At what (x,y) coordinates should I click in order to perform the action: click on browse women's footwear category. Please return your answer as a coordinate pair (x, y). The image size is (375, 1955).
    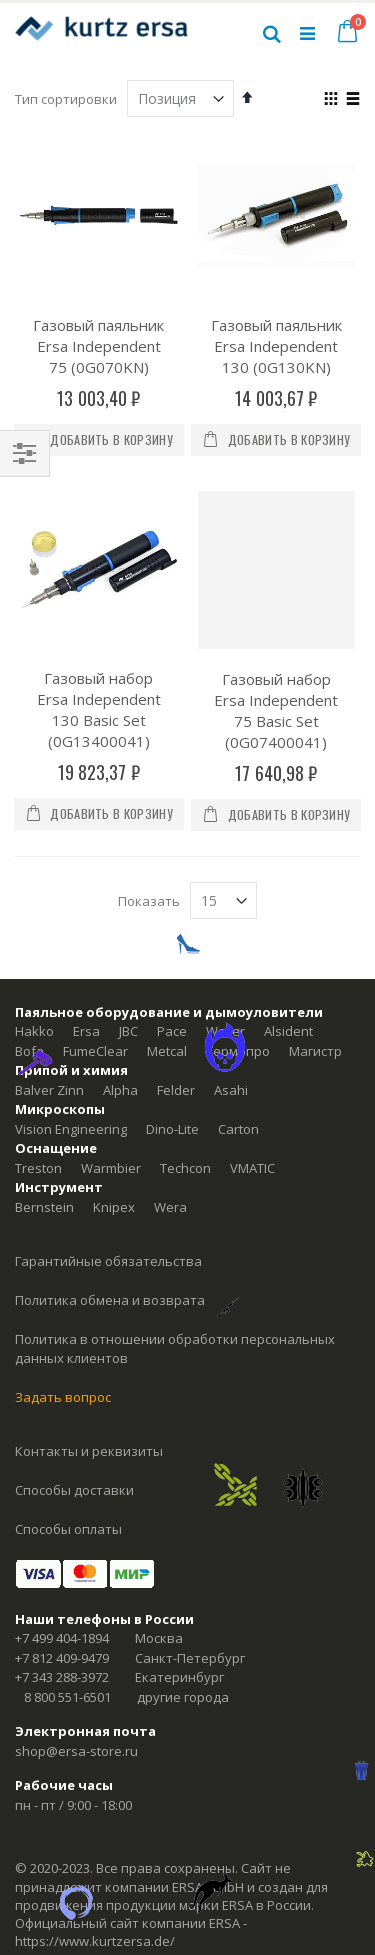
    Looking at the image, I should click on (188, 943).